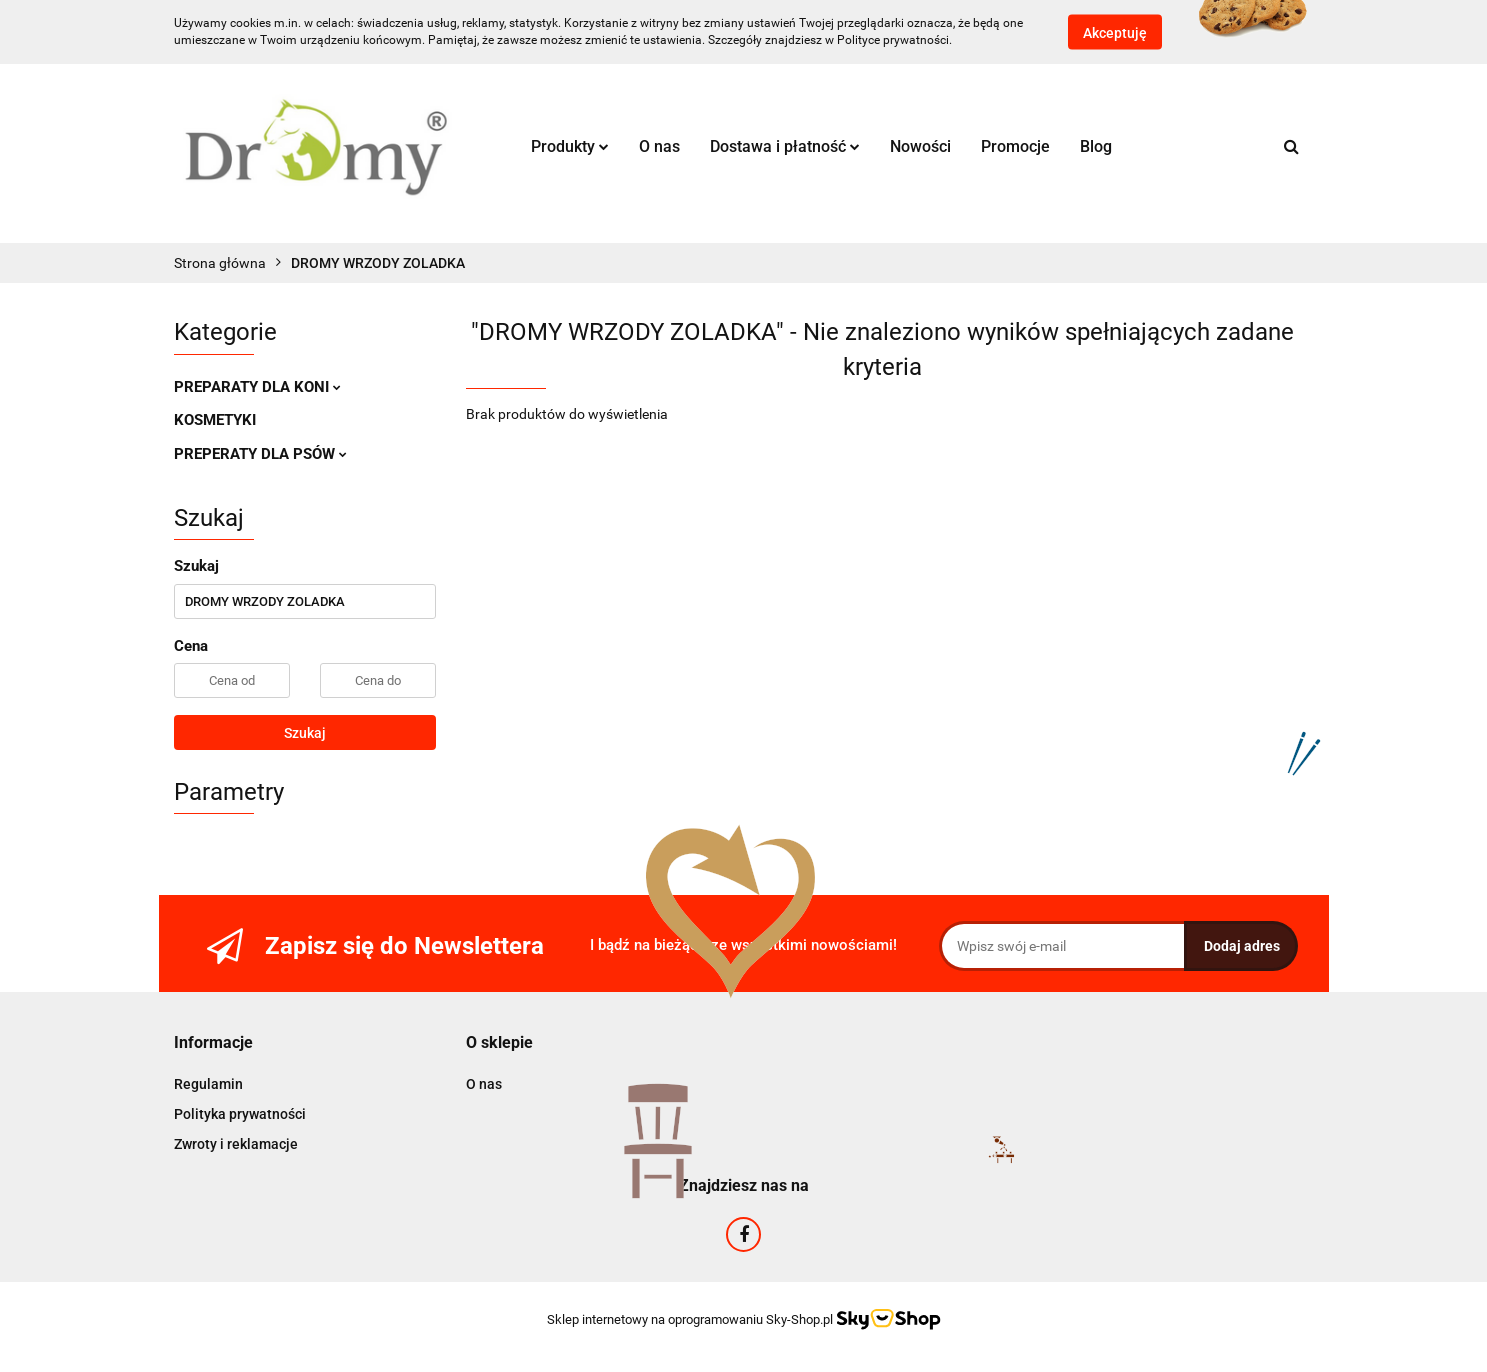 Image resolution: width=1487 pixels, height=1372 pixels. What do you see at coordinates (1000, 1149) in the screenshot?
I see `access automation or manufacturing settings` at bounding box center [1000, 1149].